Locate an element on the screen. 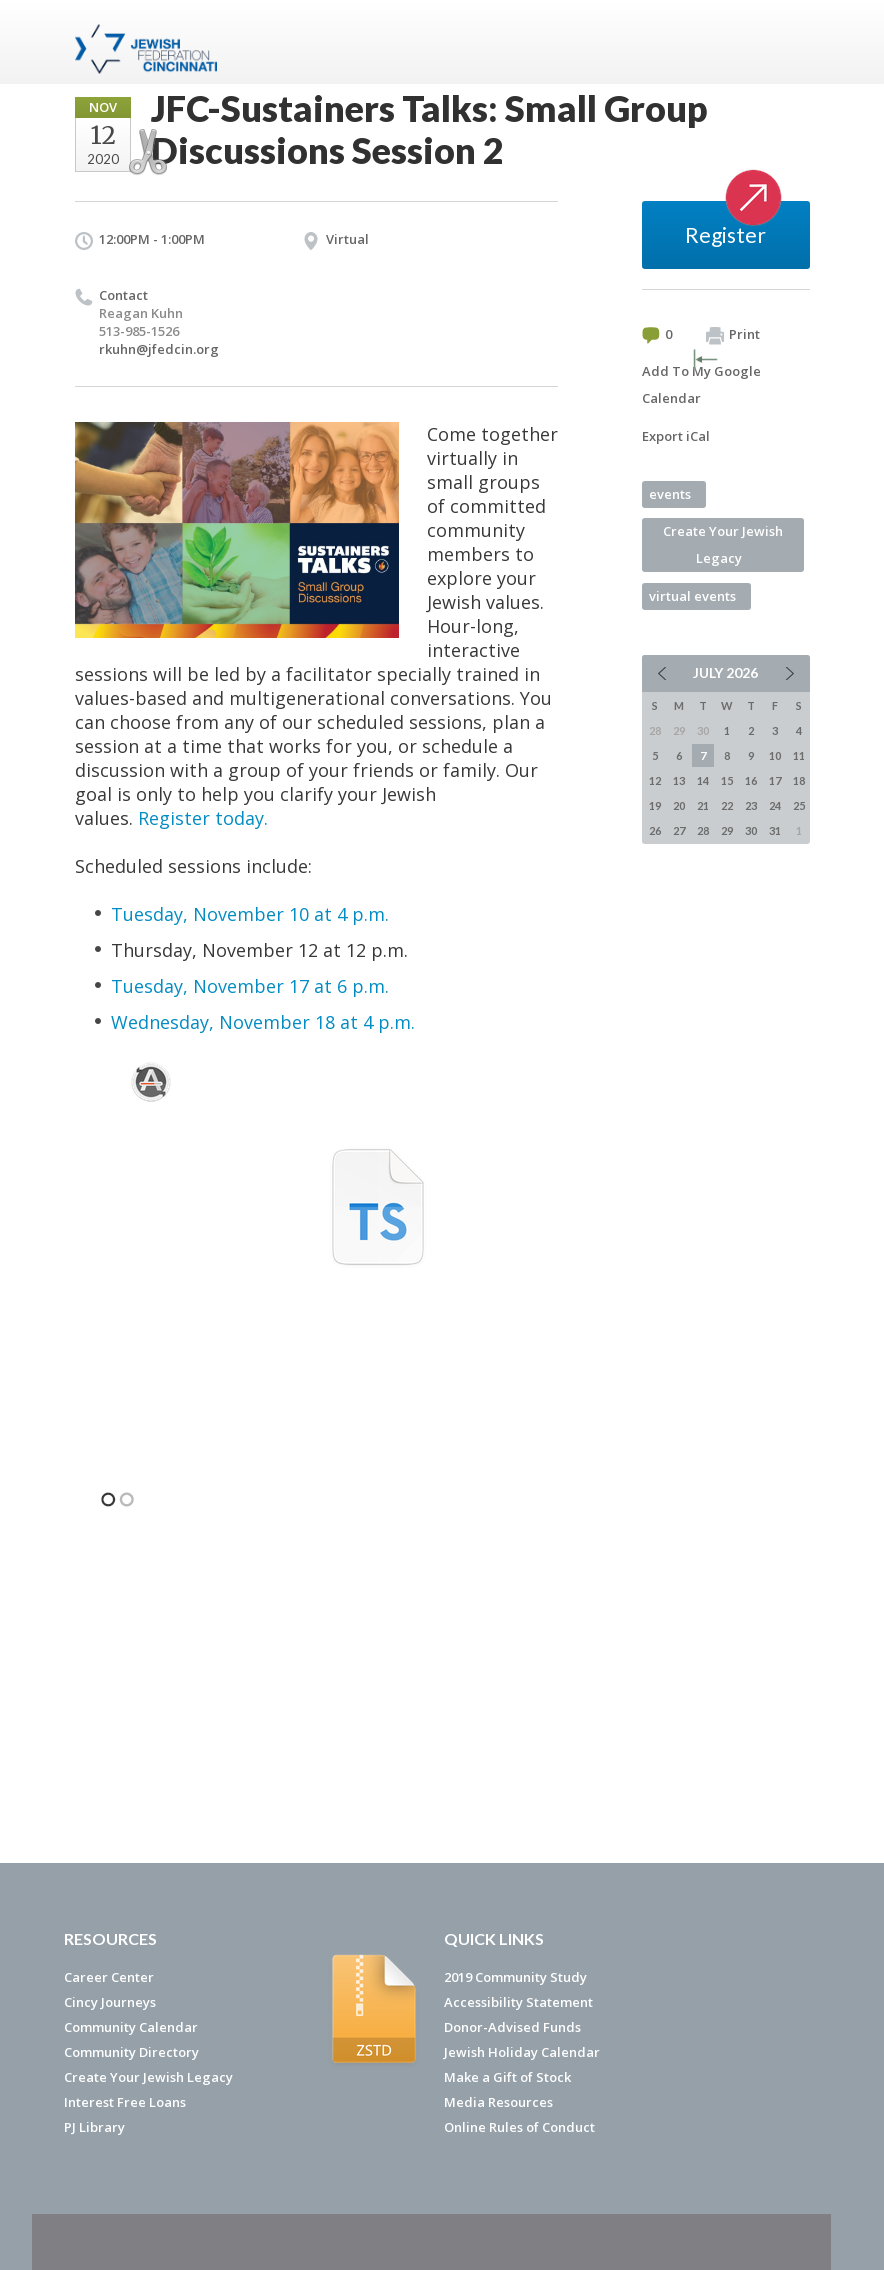 The width and height of the screenshot is (884, 2270). a typescript source code file is located at coordinates (378, 1207).